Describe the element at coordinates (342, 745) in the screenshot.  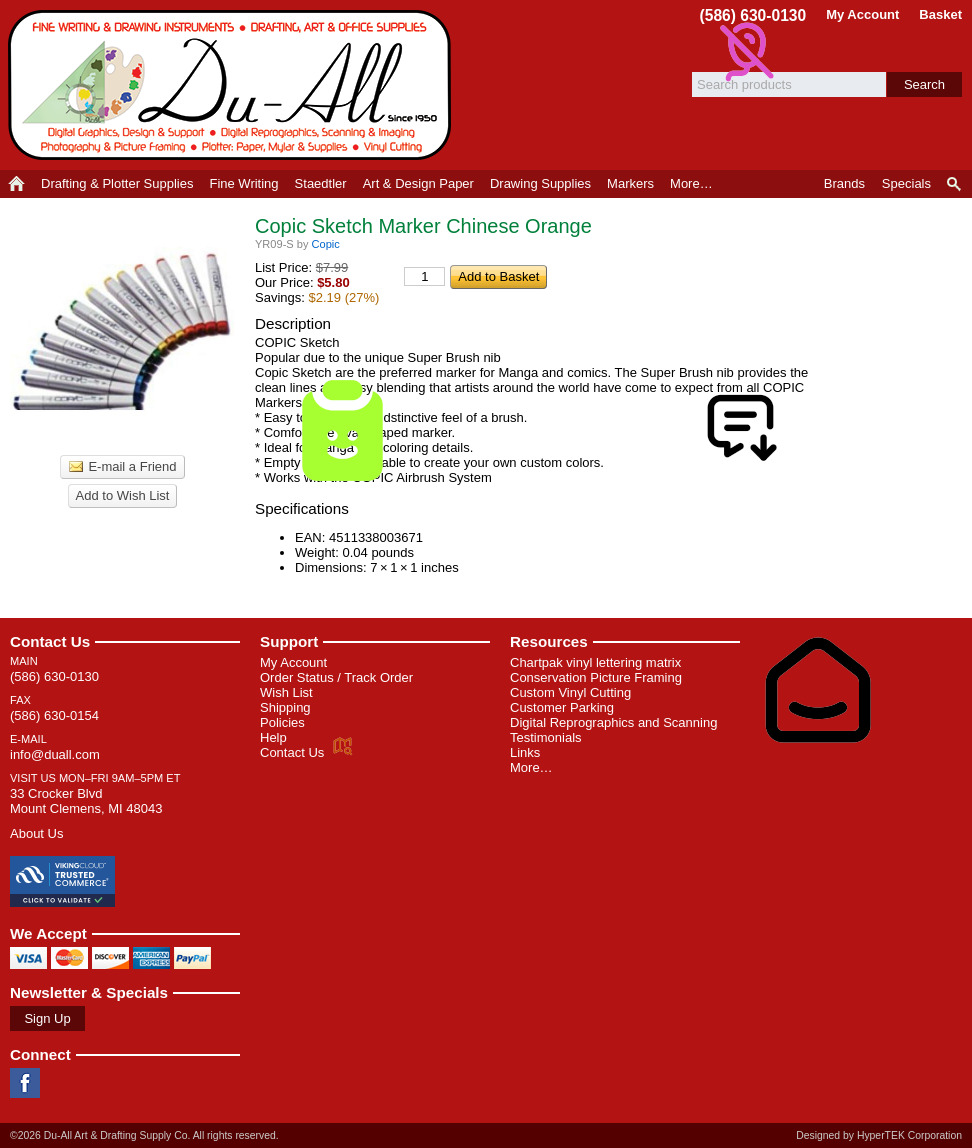
I see `search for a location on the map` at that location.